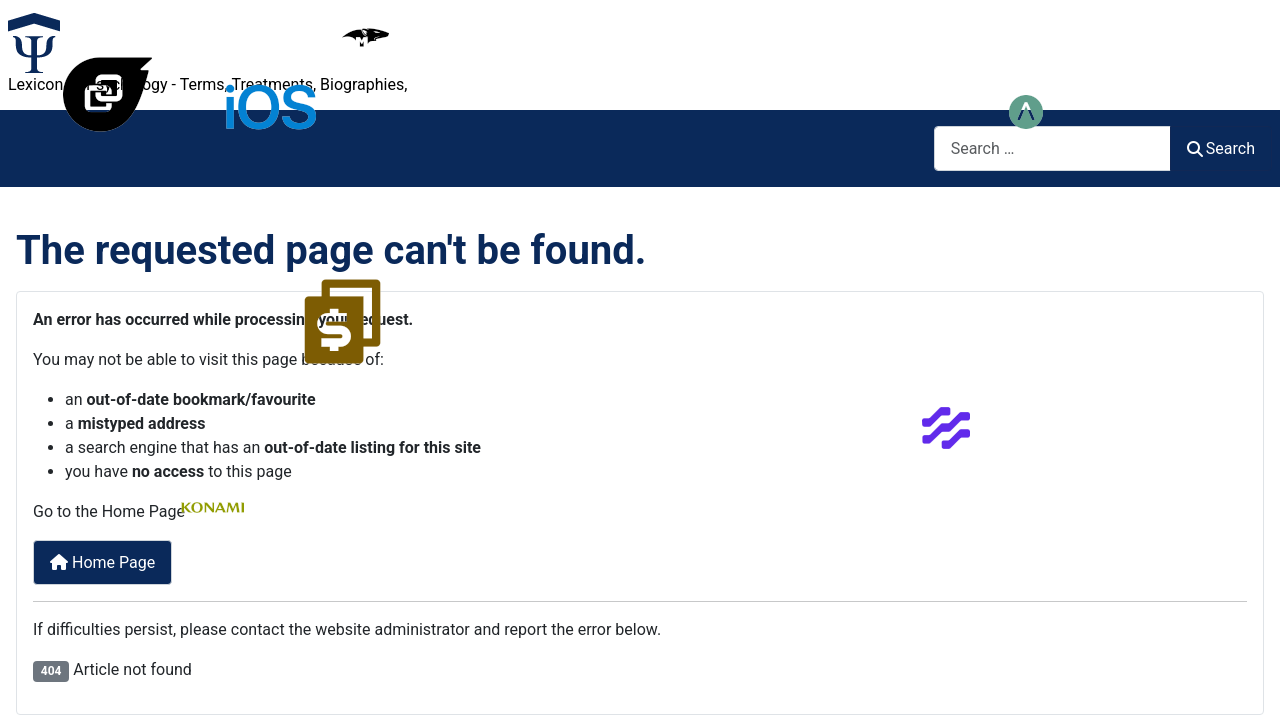 Image resolution: width=1280 pixels, height=720 pixels. What do you see at coordinates (212, 507) in the screenshot?
I see `konami company logo` at bounding box center [212, 507].